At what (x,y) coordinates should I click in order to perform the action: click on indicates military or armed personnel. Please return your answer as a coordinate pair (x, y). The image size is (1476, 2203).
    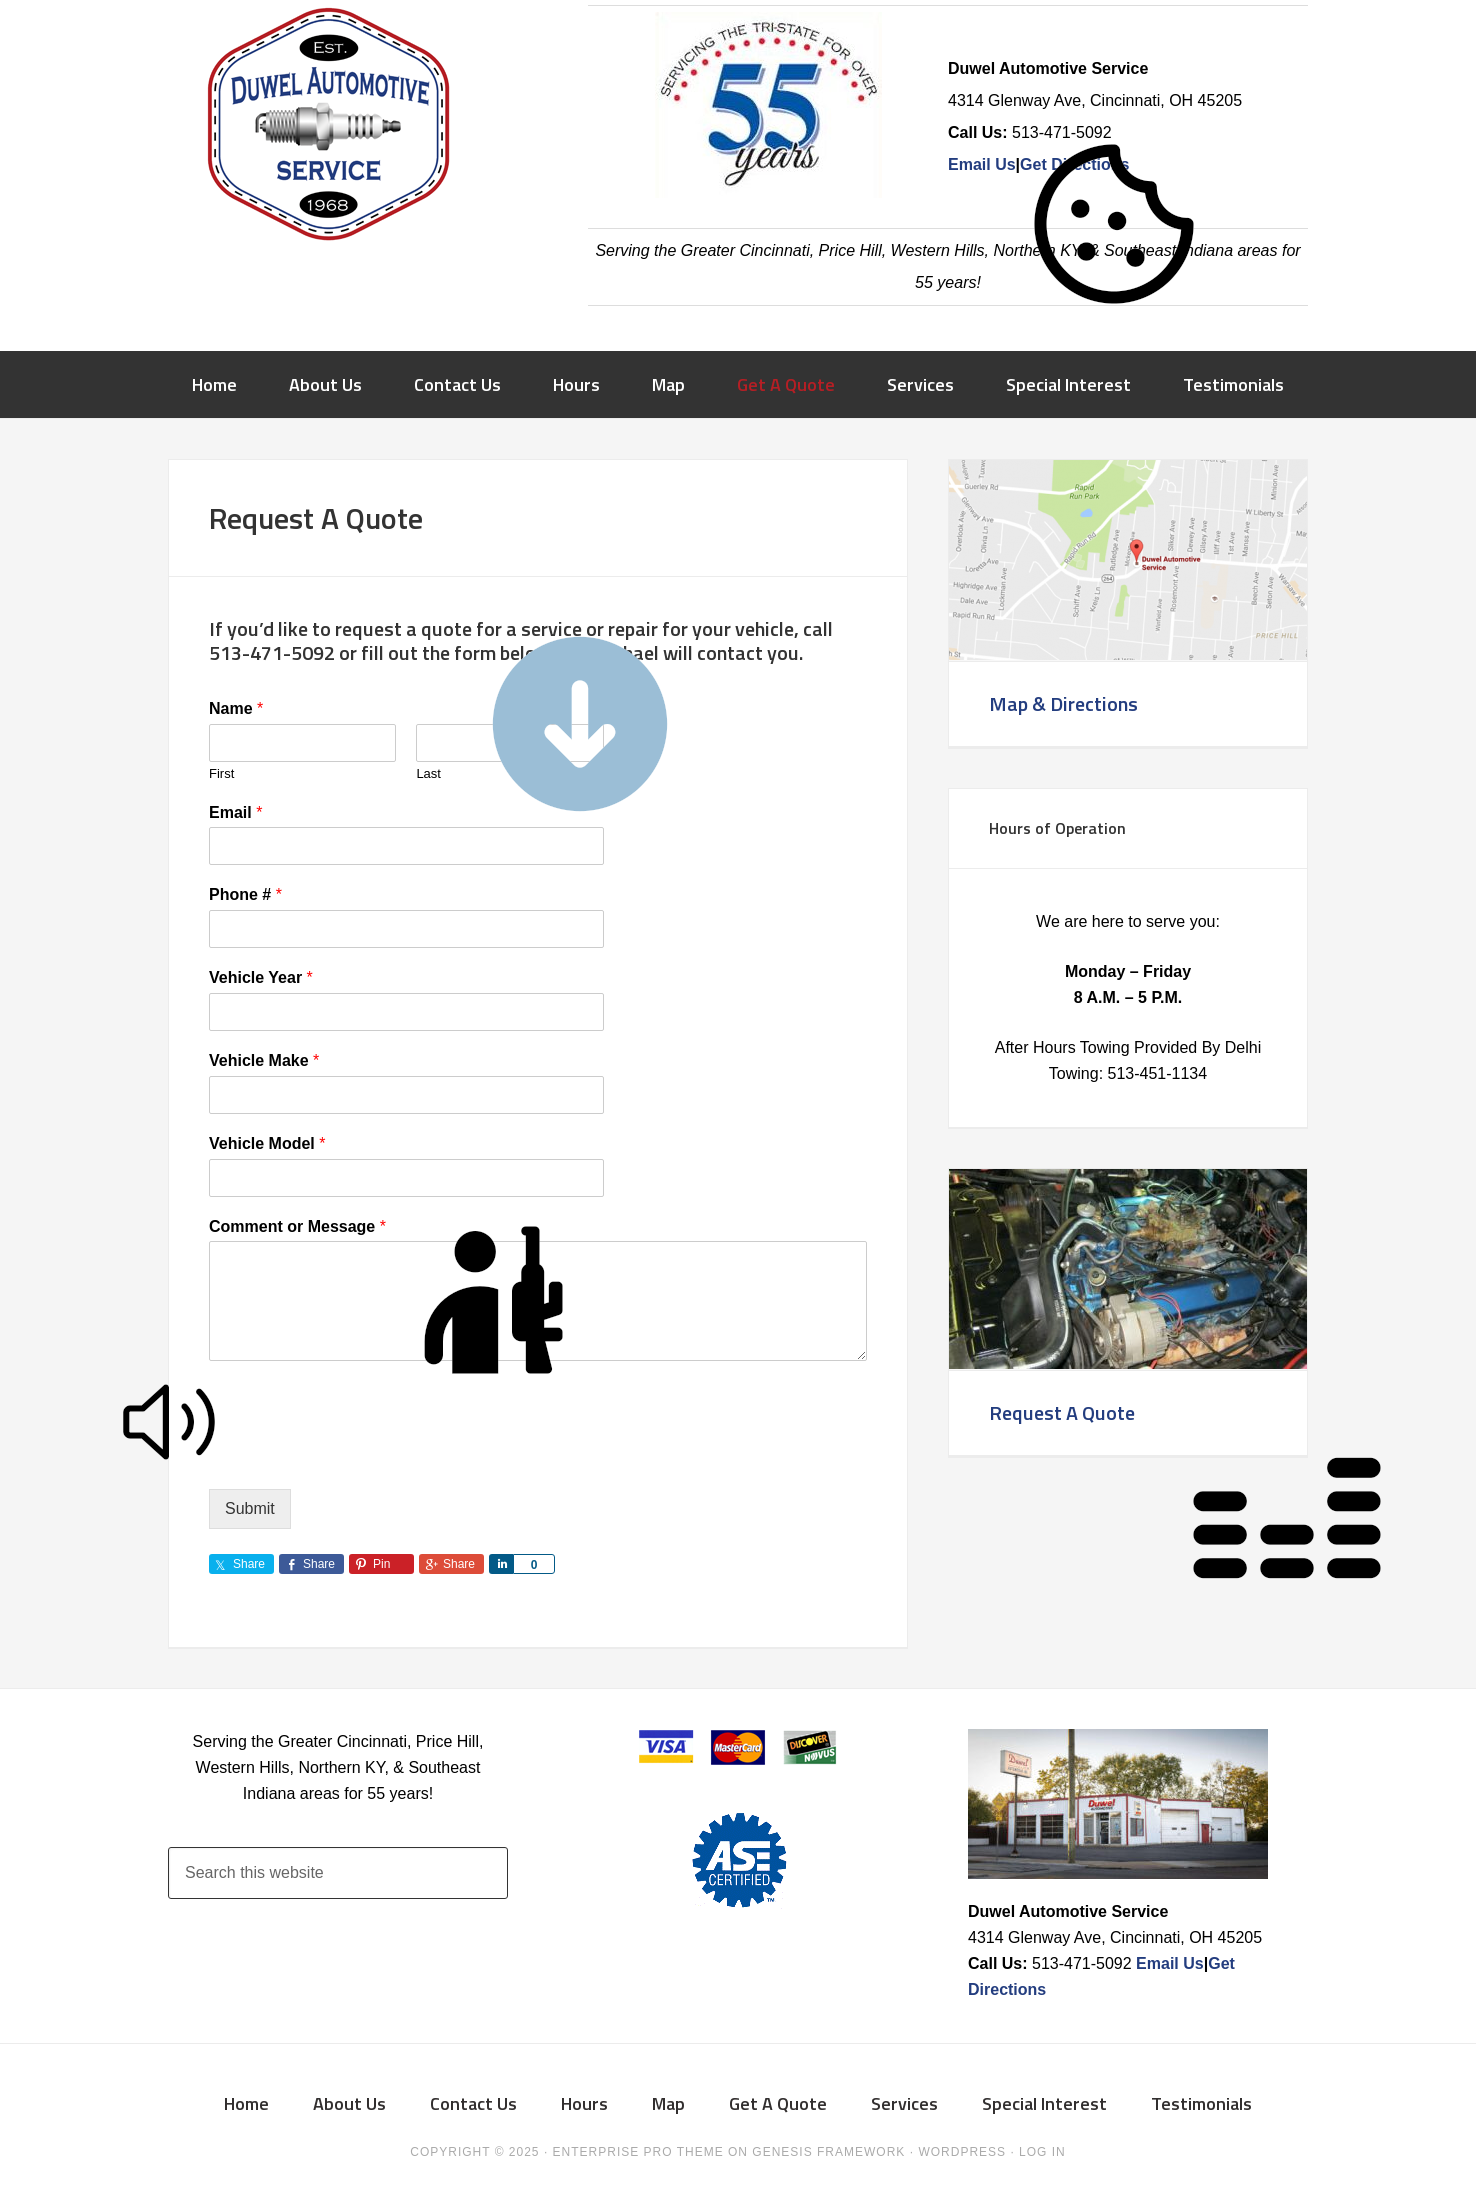
    Looking at the image, I should click on (489, 1300).